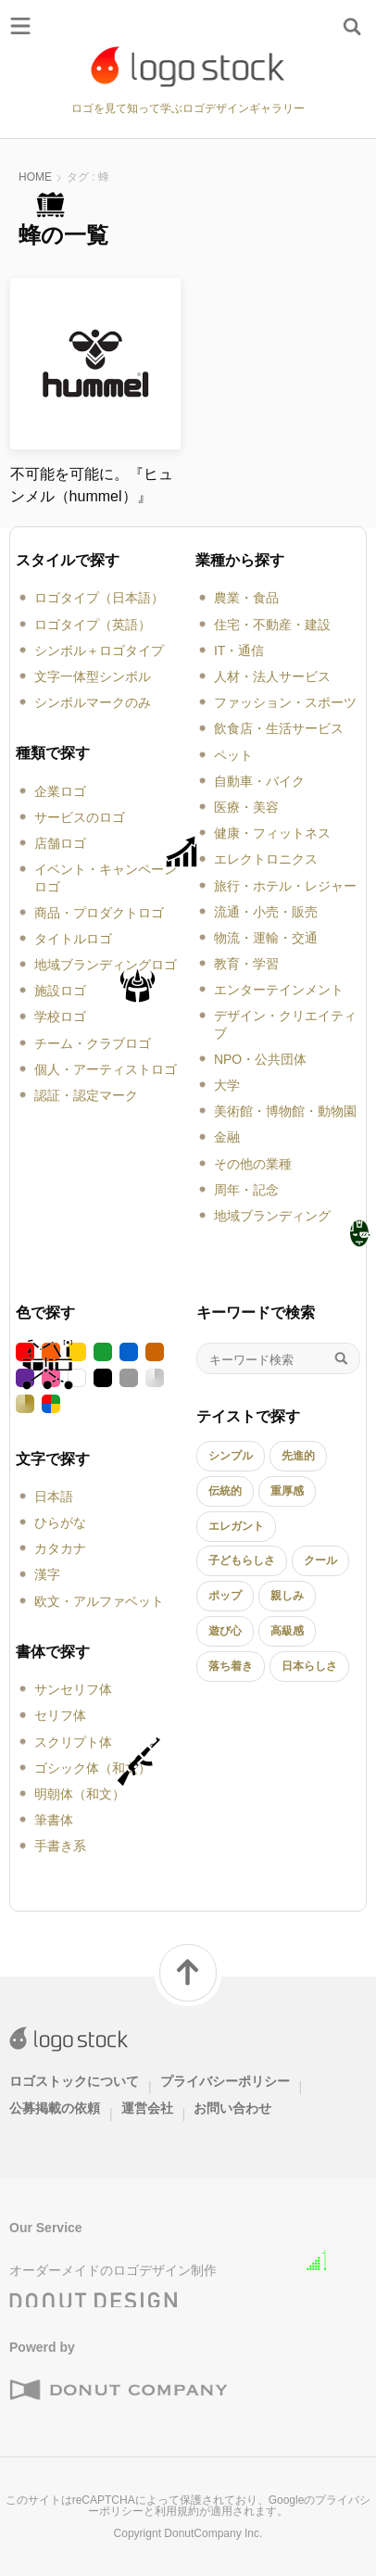 The image size is (376, 2576). Describe the element at coordinates (50, 203) in the screenshot. I see `indicates coal or mining resources in inventory` at that location.